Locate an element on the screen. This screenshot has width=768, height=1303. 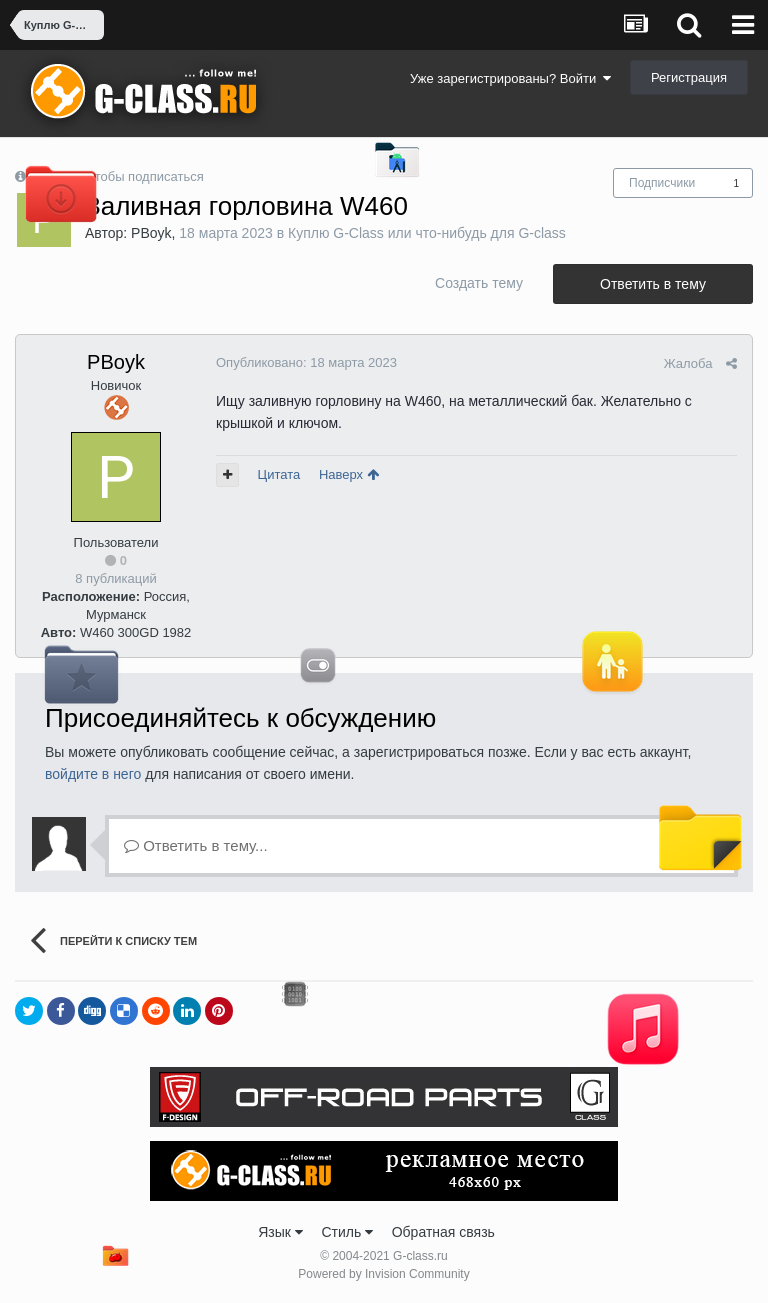
open android jelly bean system folder is located at coordinates (115, 1256).